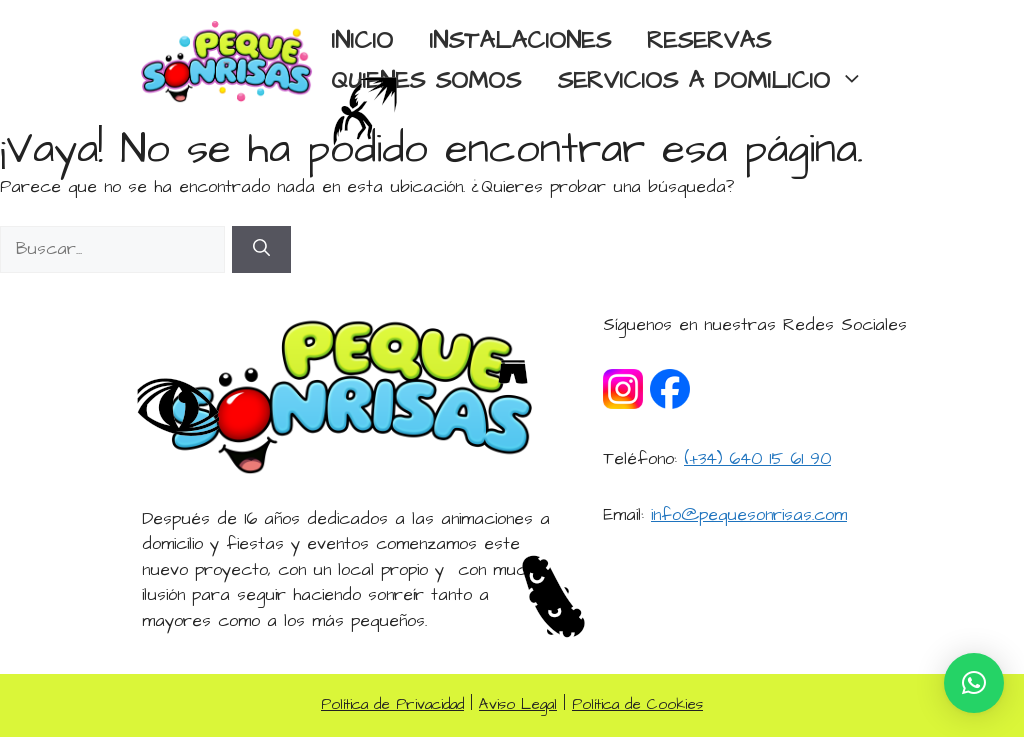 The image size is (1024, 737). What do you see at coordinates (513, 372) in the screenshot?
I see `select underwear or shorts in a clothing game` at bounding box center [513, 372].